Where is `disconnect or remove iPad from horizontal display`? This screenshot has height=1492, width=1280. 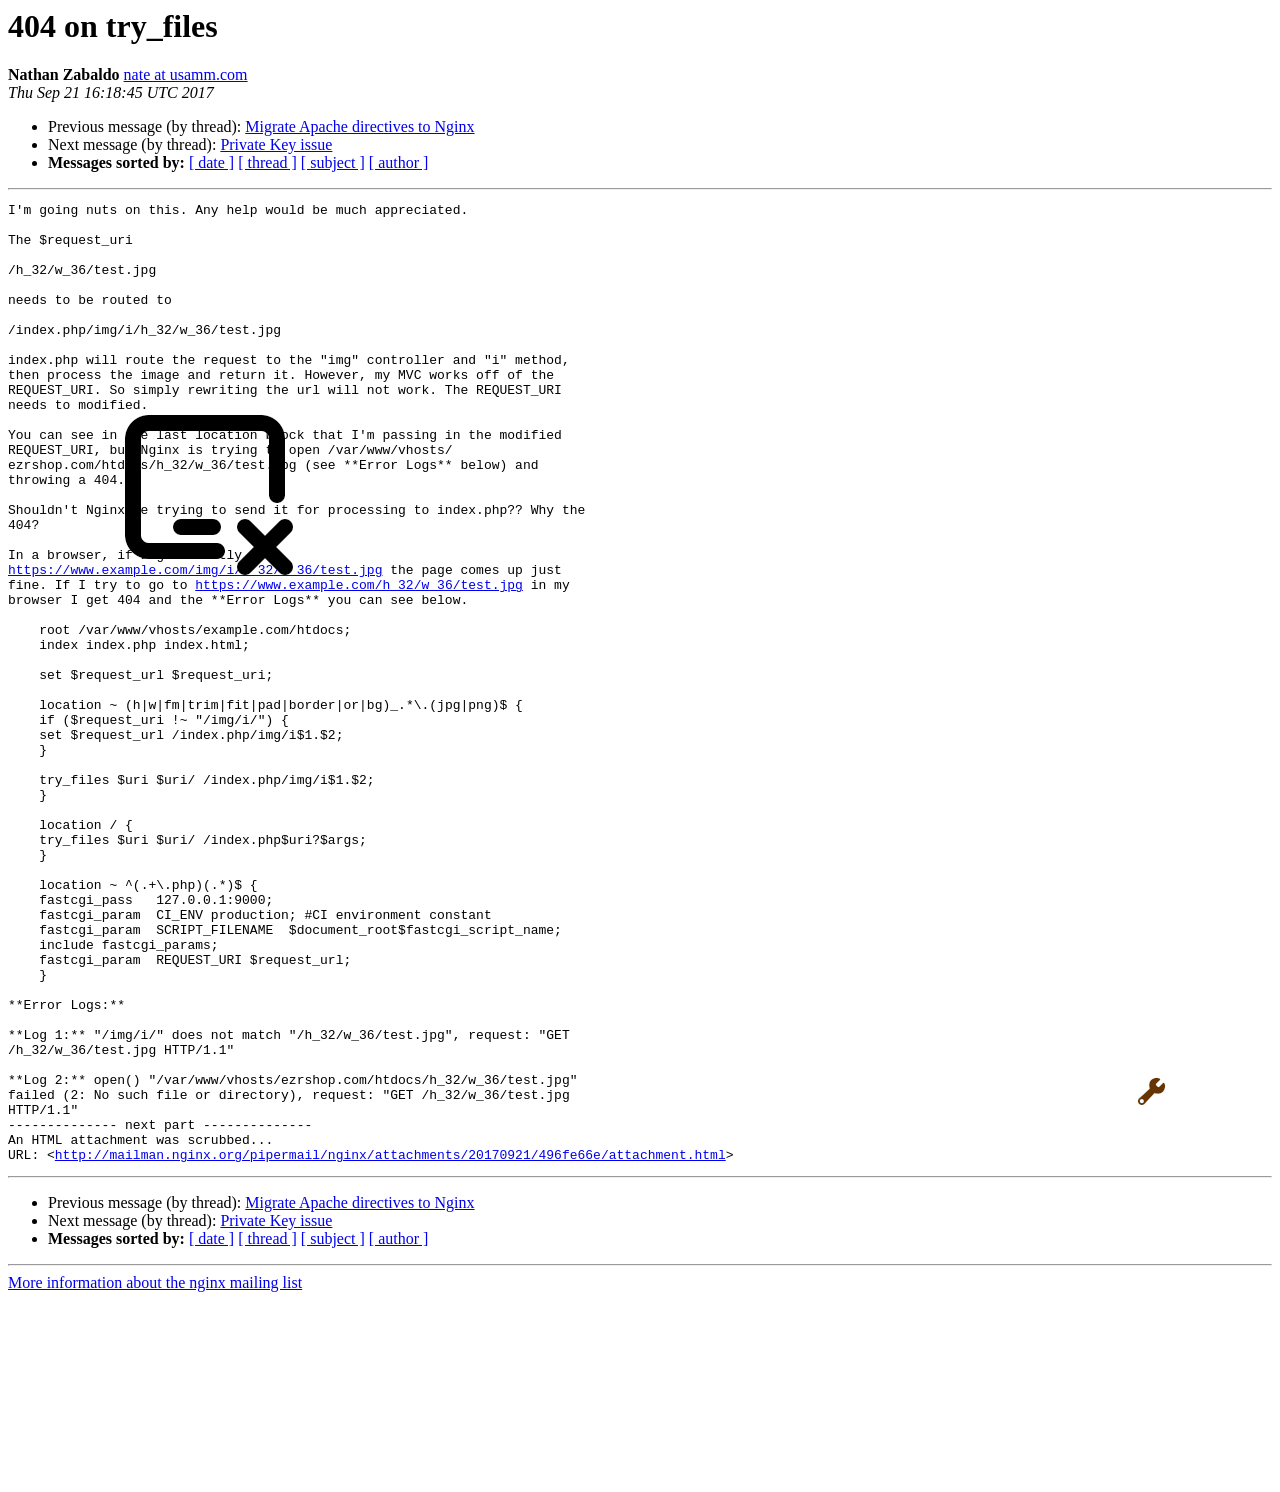 disconnect or remove iPad from horizontal display is located at coordinates (205, 487).